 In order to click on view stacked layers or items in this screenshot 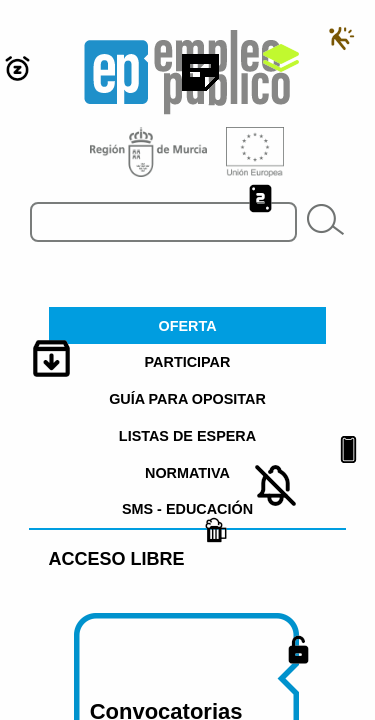, I will do `click(281, 58)`.